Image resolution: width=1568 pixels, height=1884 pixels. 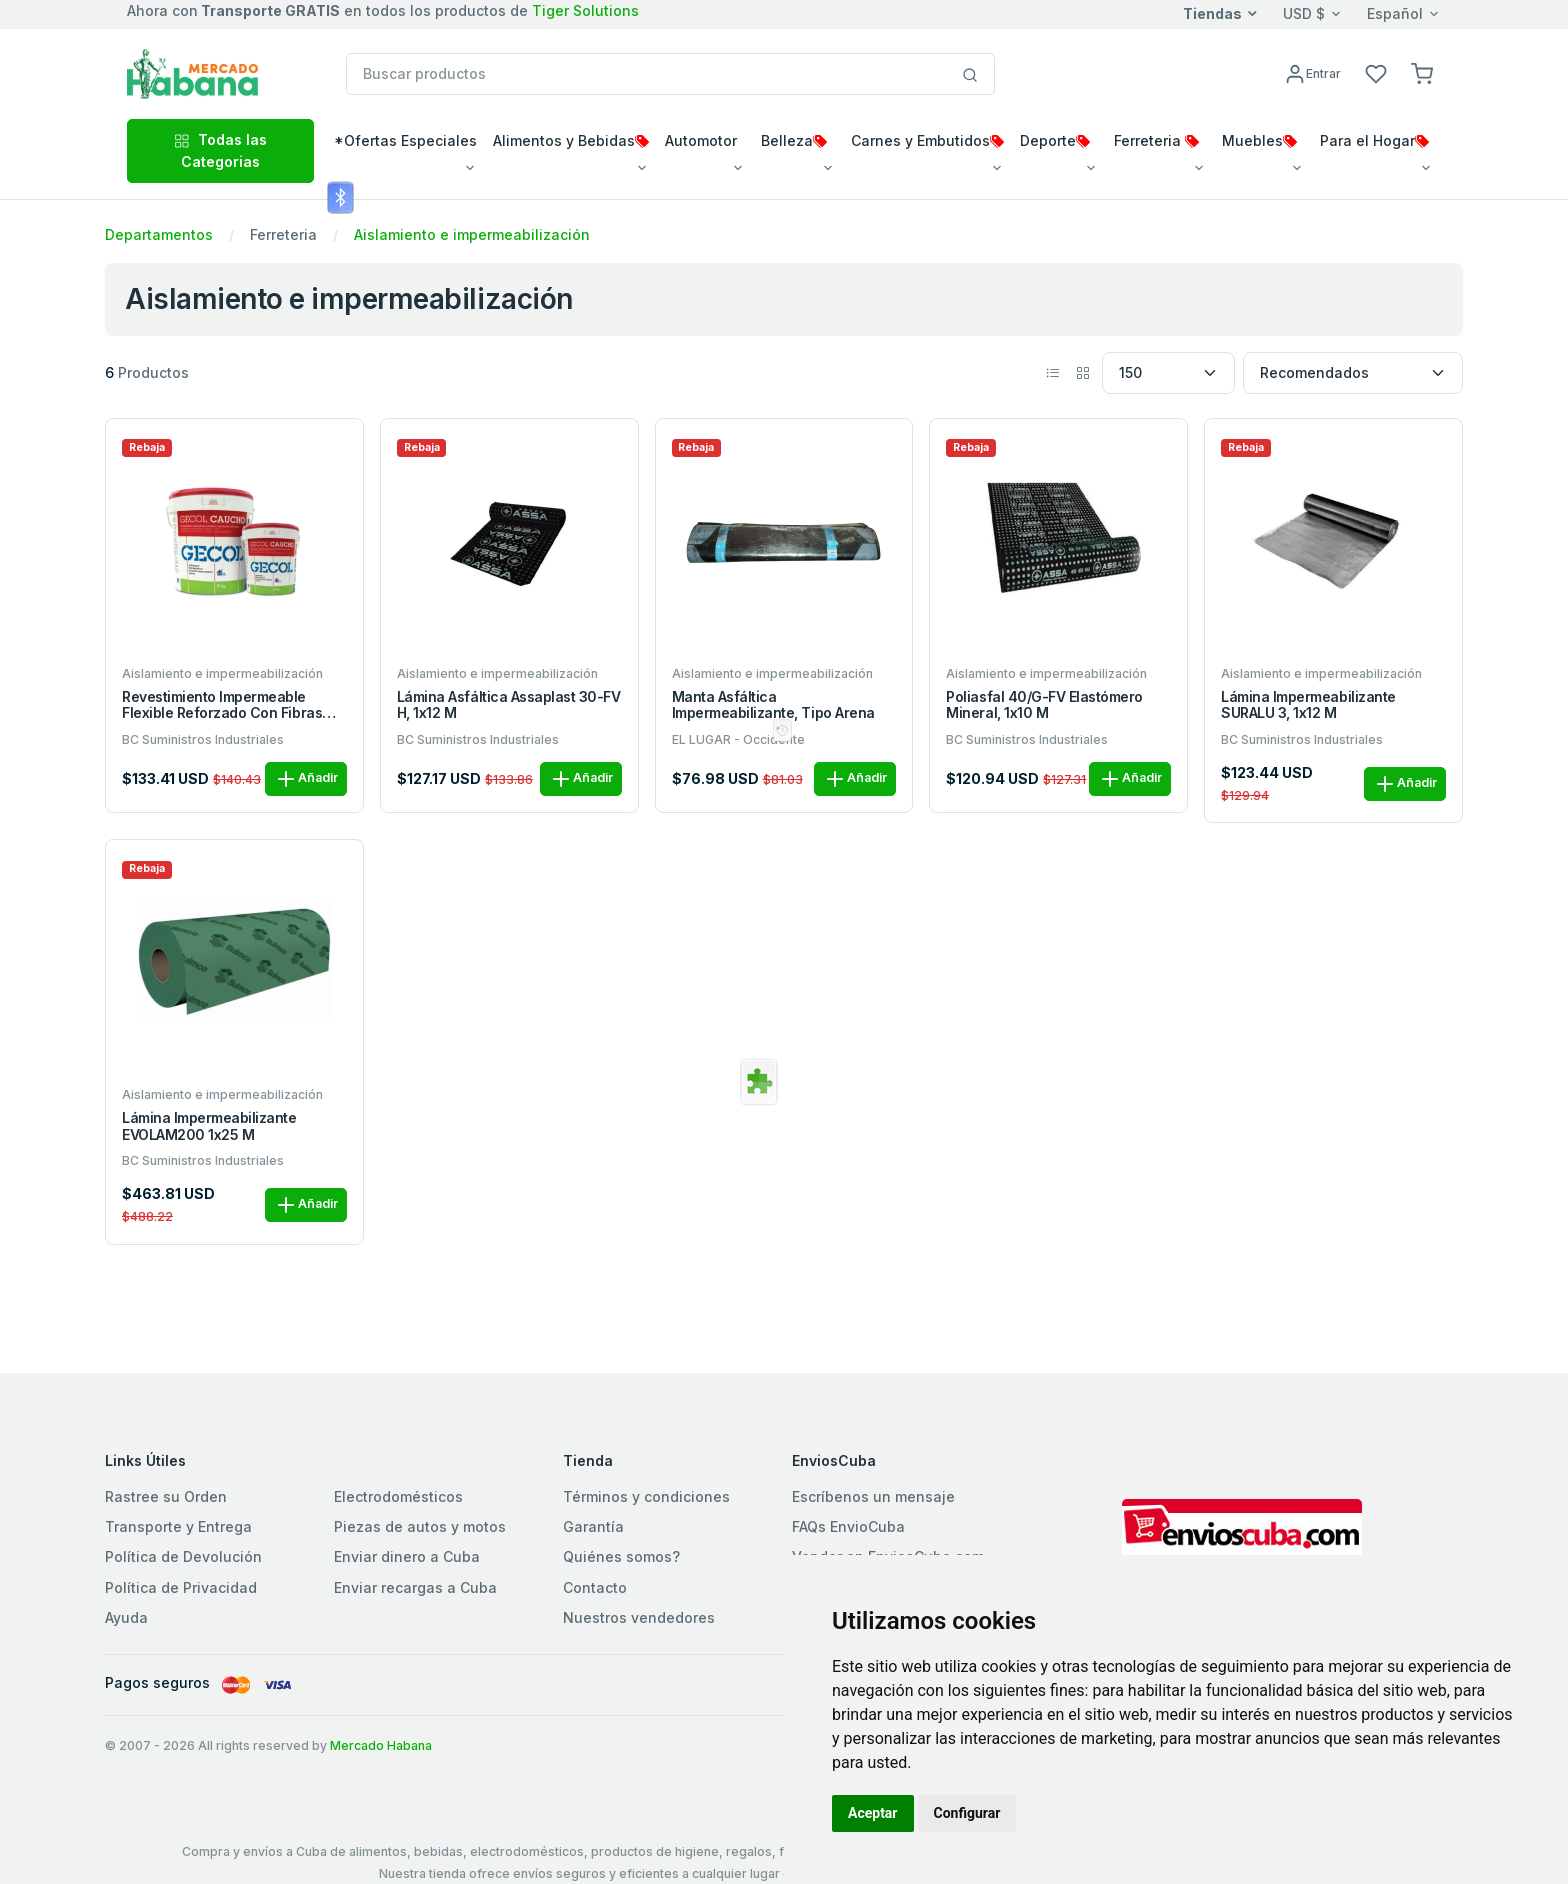 What do you see at coordinates (759, 1082) in the screenshot?
I see `indicates an extension or plugin file type` at bounding box center [759, 1082].